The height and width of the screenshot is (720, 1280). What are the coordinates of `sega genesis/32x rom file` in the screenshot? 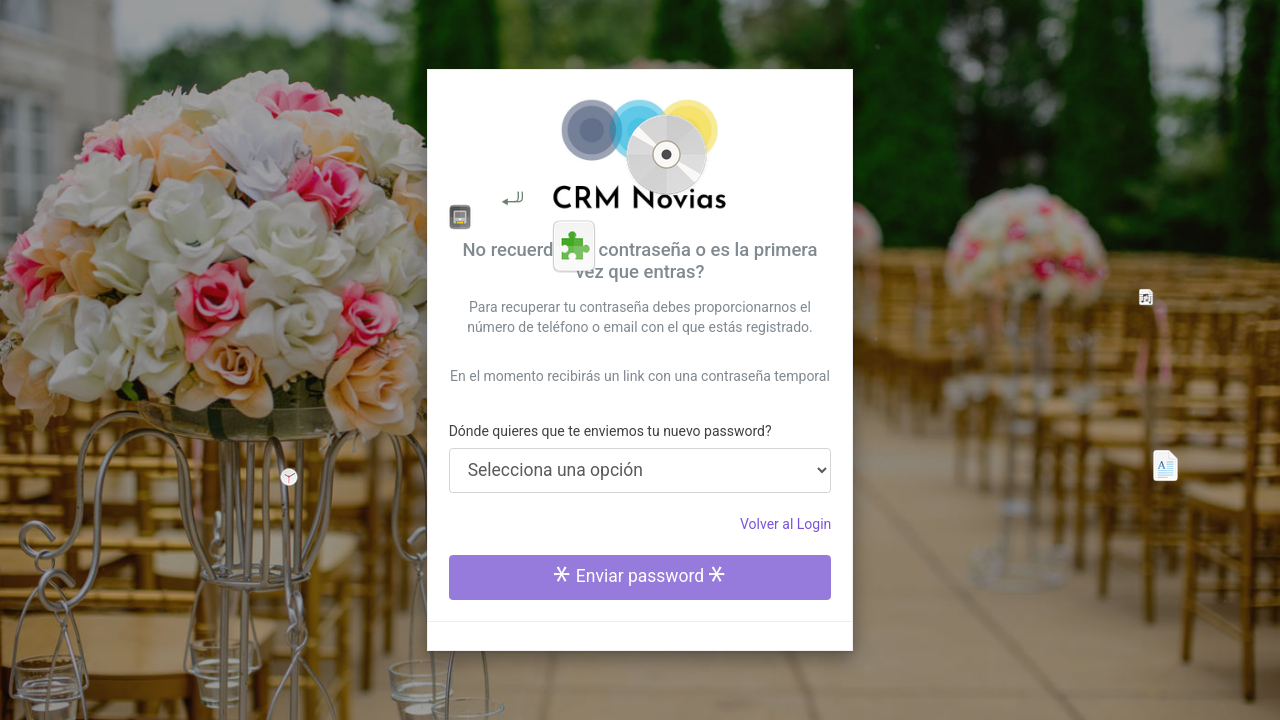 It's located at (460, 217).